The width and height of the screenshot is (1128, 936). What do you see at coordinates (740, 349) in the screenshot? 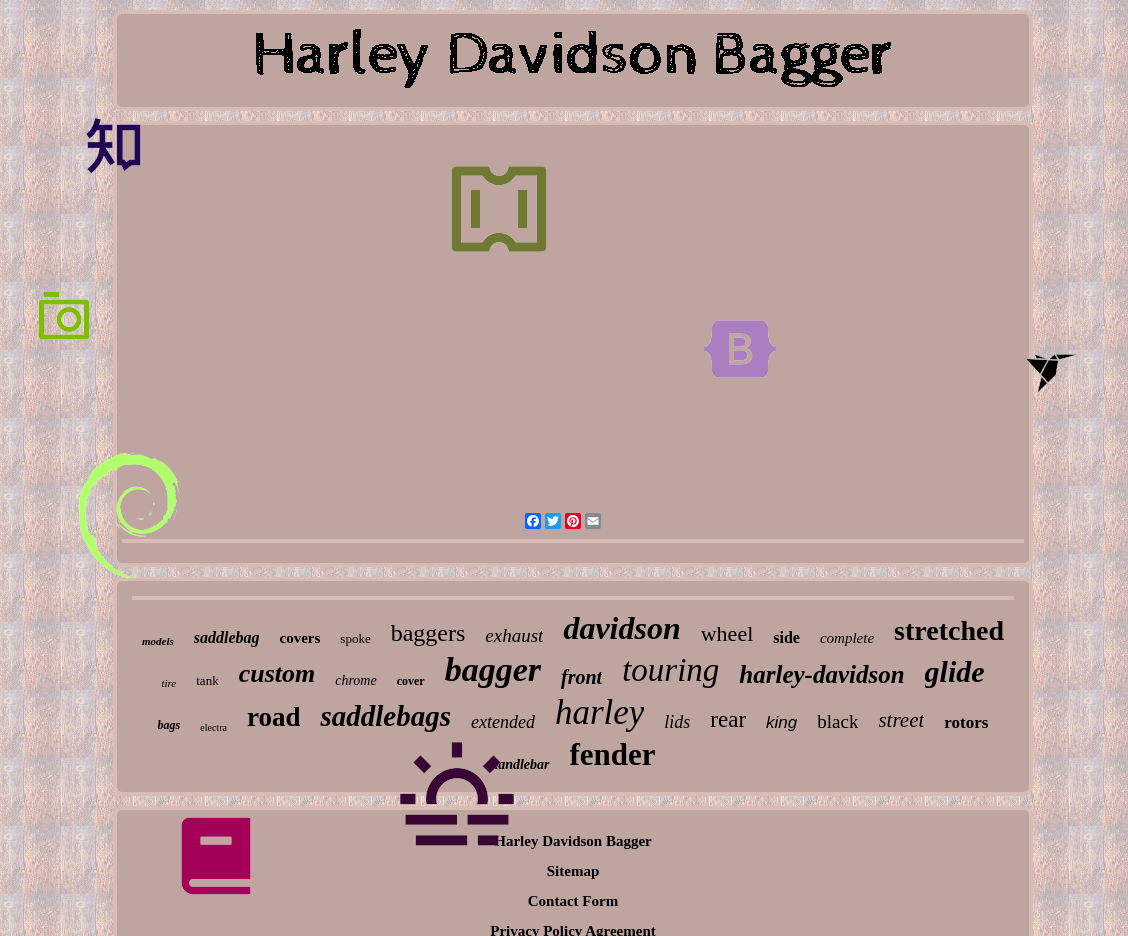
I see `Bootstrap framework logo` at bounding box center [740, 349].